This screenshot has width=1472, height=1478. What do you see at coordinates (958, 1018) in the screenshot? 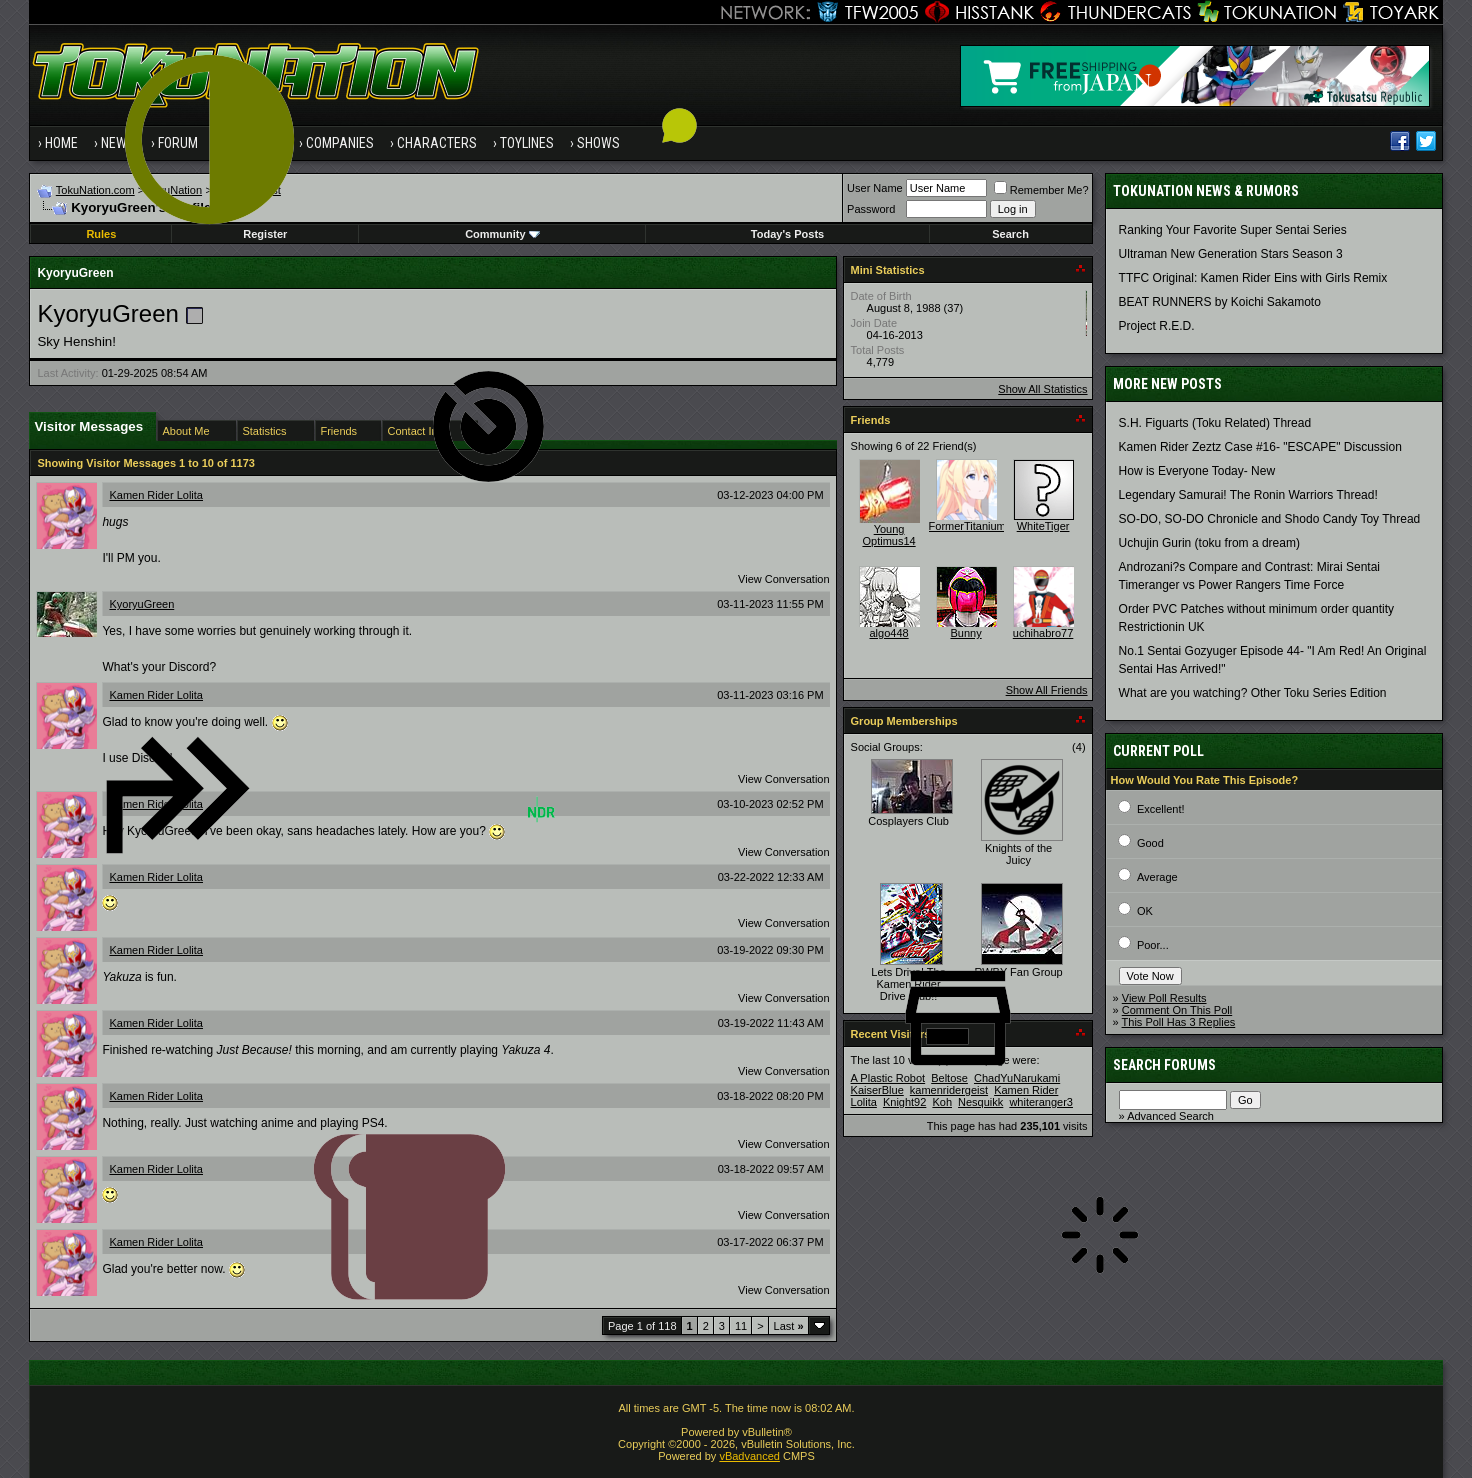
I see `browse or open the store` at bounding box center [958, 1018].